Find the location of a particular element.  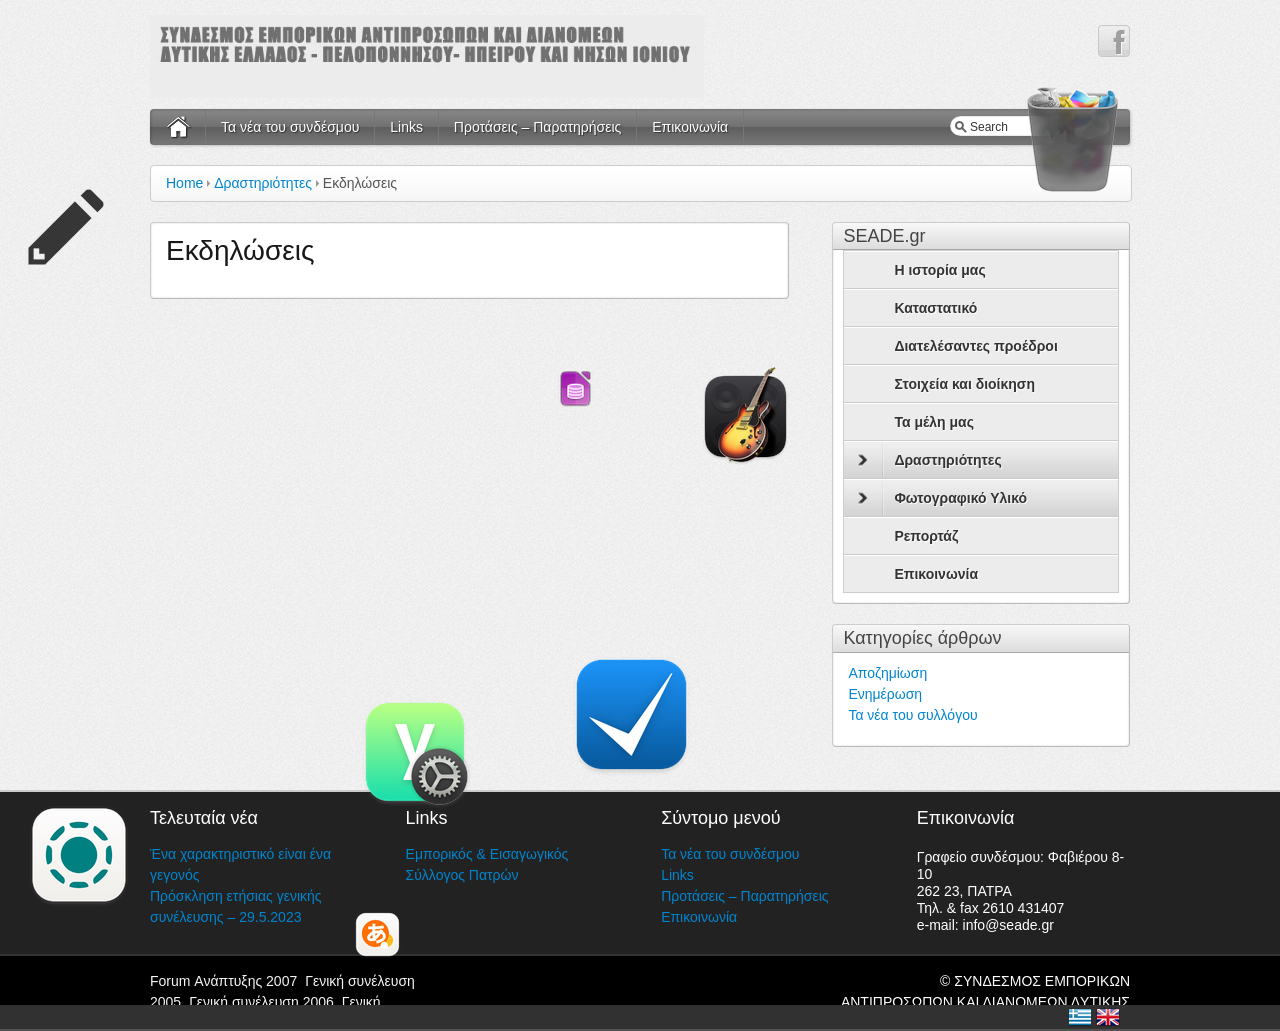

open Super Productivity app is located at coordinates (631, 714).